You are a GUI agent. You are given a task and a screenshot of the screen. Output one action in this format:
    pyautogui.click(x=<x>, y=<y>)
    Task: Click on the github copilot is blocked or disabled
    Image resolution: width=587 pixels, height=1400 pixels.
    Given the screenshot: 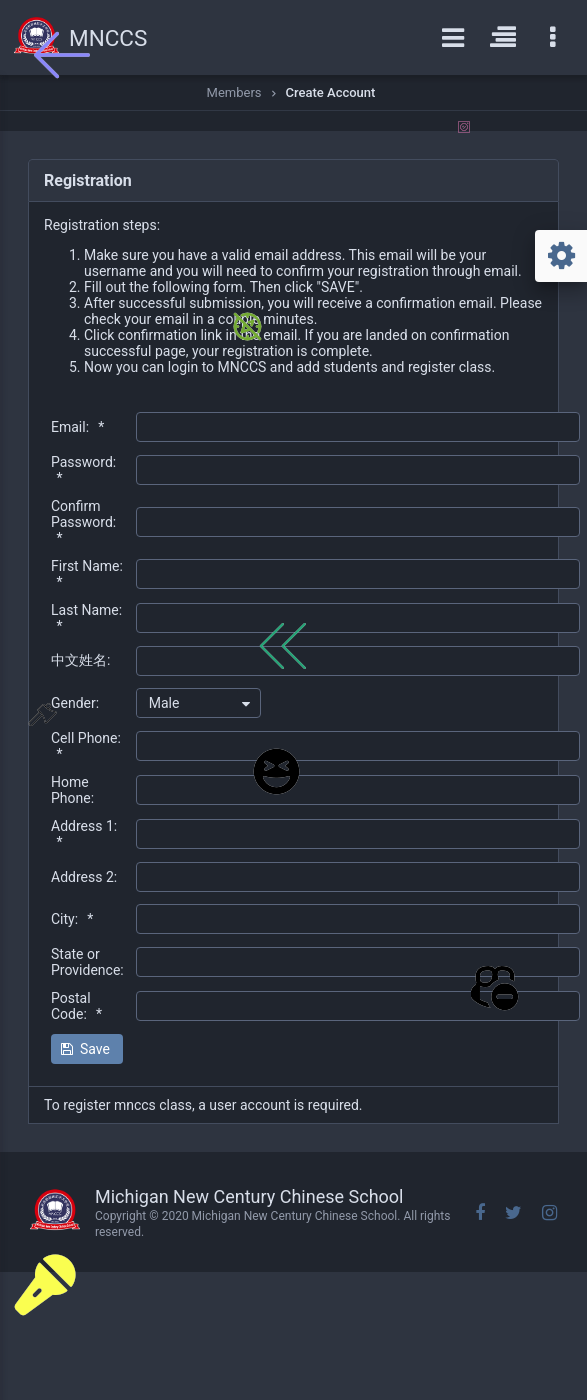 What is the action you would take?
    pyautogui.click(x=495, y=987)
    